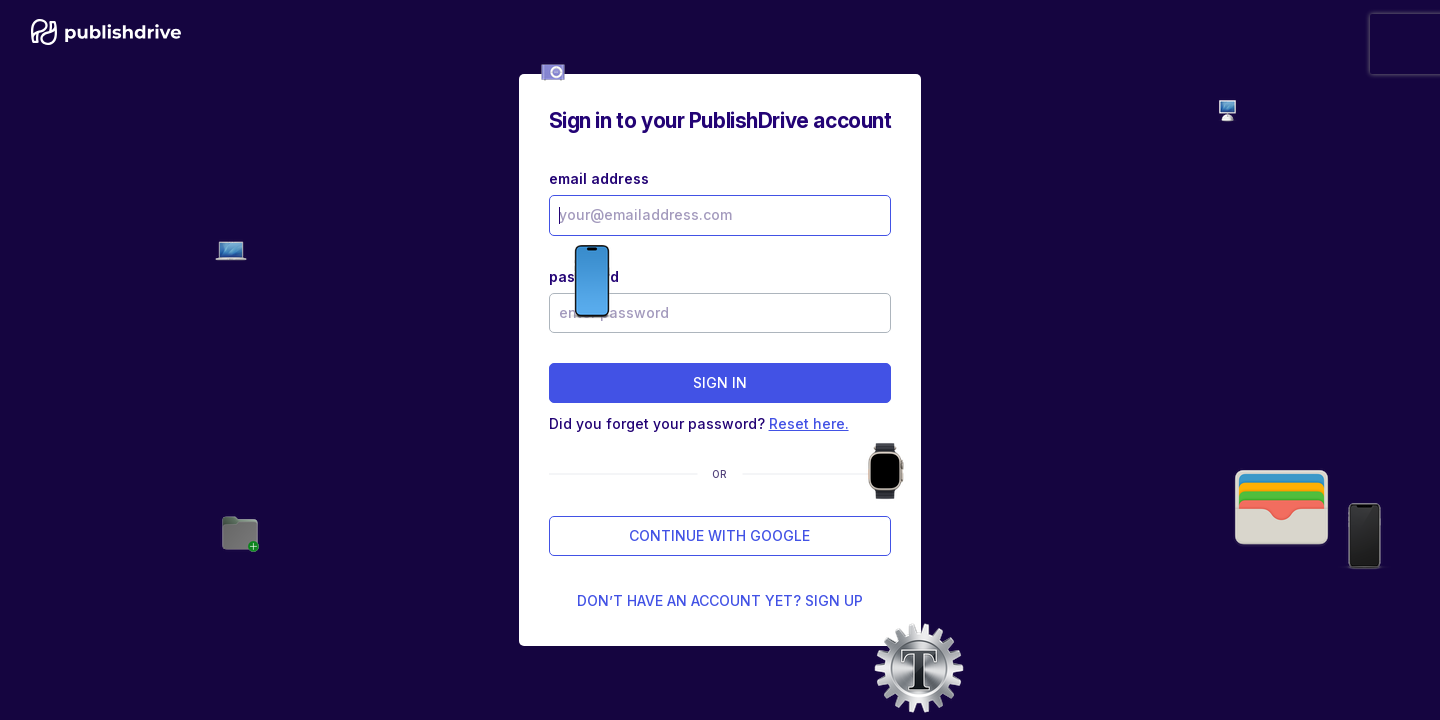  Describe the element at coordinates (1281, 506) in the screenshot. I see `access wallet settings and preferences` at that location.